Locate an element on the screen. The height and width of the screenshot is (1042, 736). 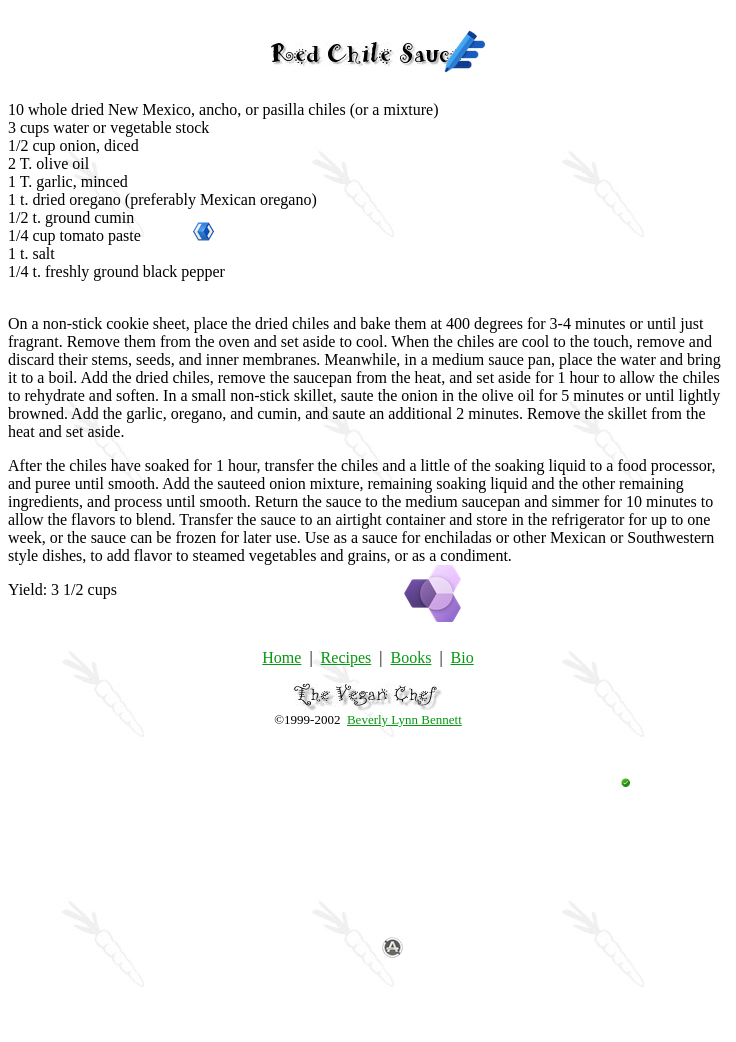
open the software update manager is located at coordinates (392, 947).